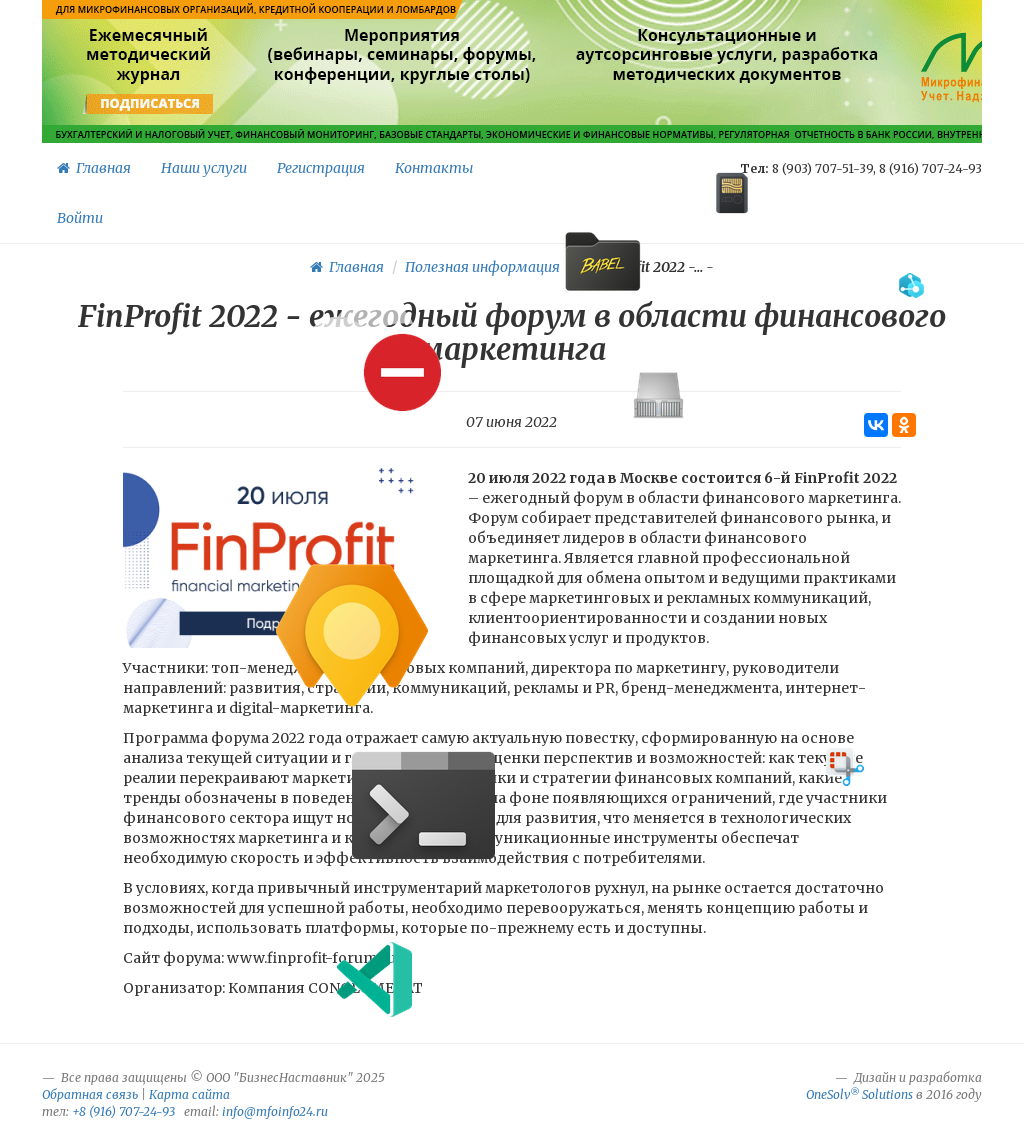 This screenshot has width=1024, height=1125. Describe the element at coordinates (374, 979) in the screenshot. I see `open visual studio code editor` at that location.